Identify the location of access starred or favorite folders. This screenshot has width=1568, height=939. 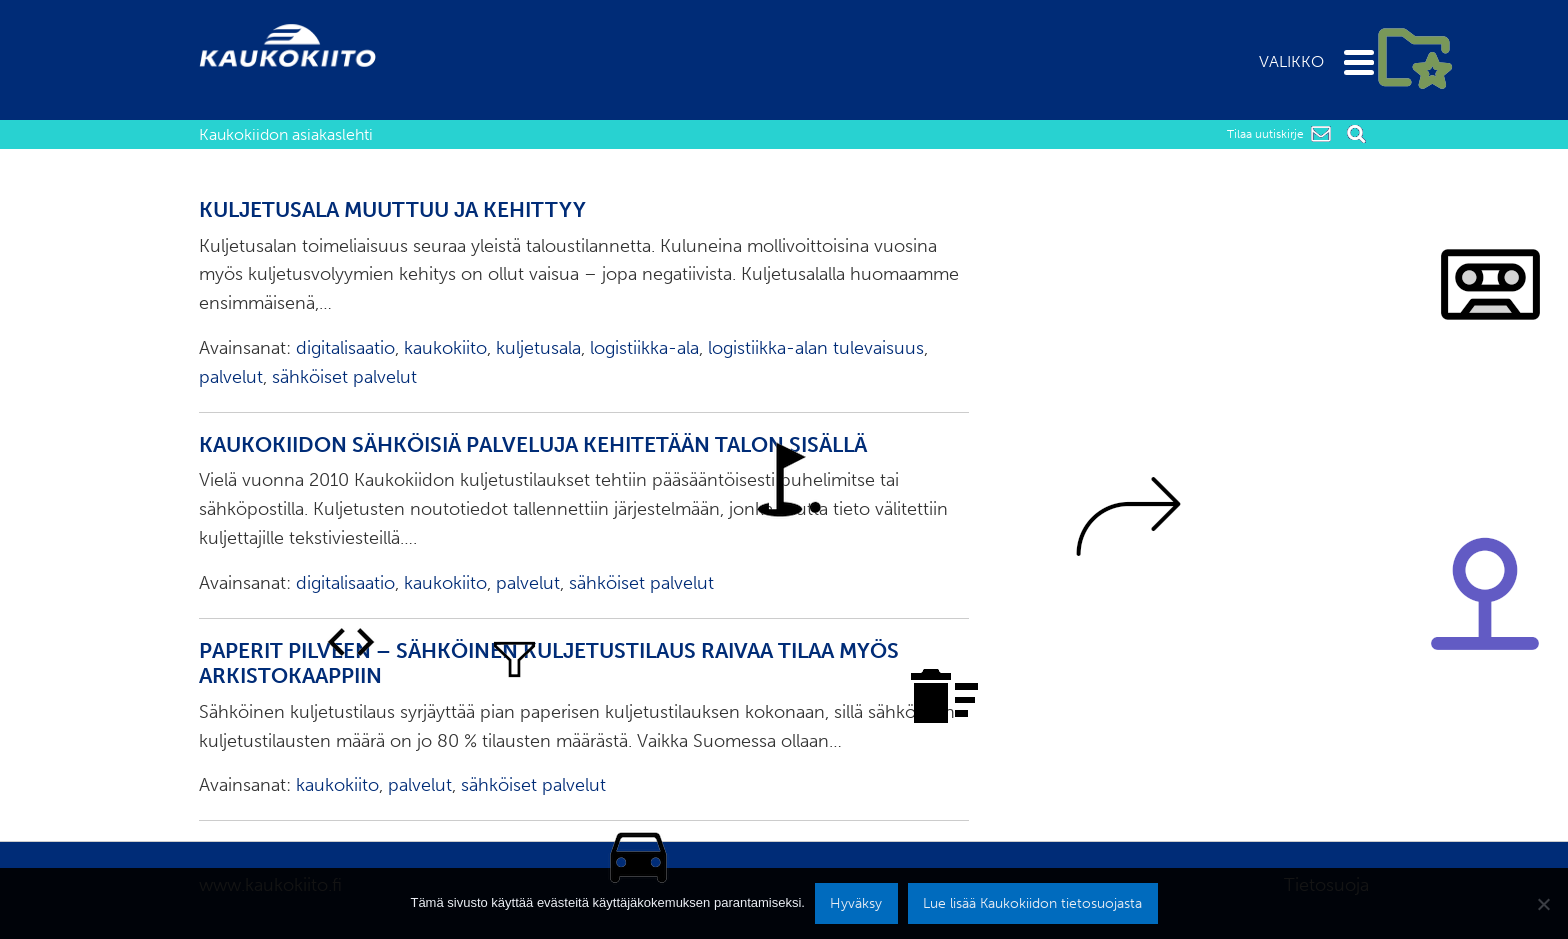
(1414, 56).